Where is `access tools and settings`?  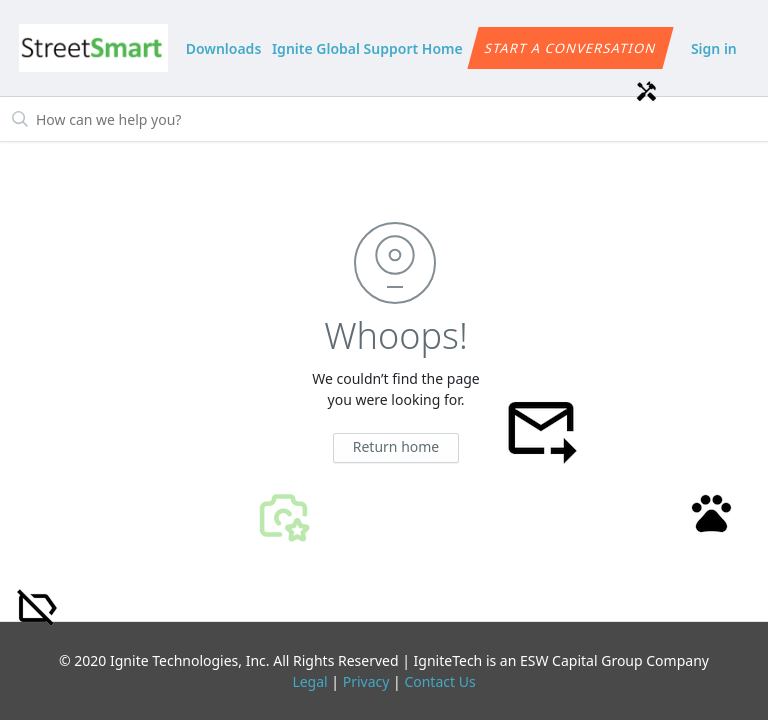 access tools and settings is located at coordinates (646, 91).